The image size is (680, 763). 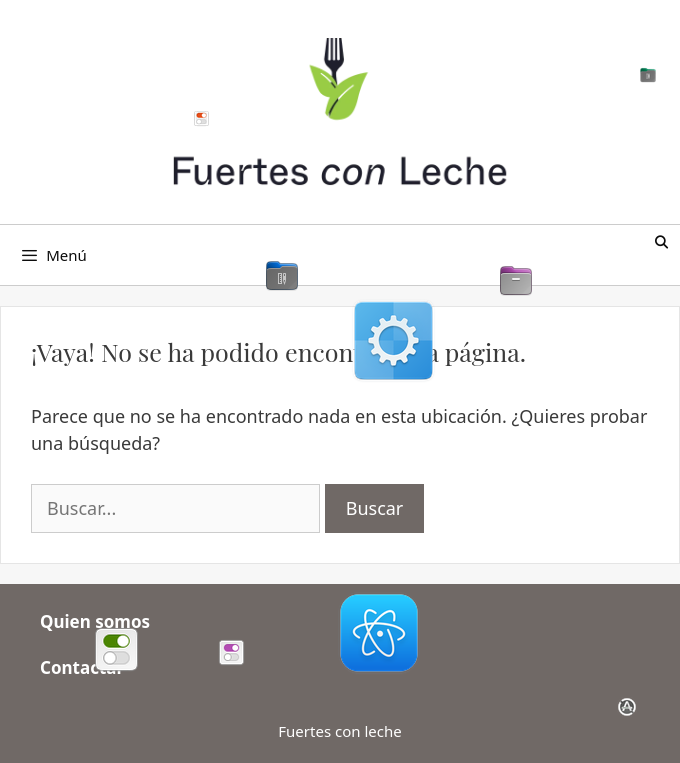 I want to click on open templates folder, so click(x=282, y=275).